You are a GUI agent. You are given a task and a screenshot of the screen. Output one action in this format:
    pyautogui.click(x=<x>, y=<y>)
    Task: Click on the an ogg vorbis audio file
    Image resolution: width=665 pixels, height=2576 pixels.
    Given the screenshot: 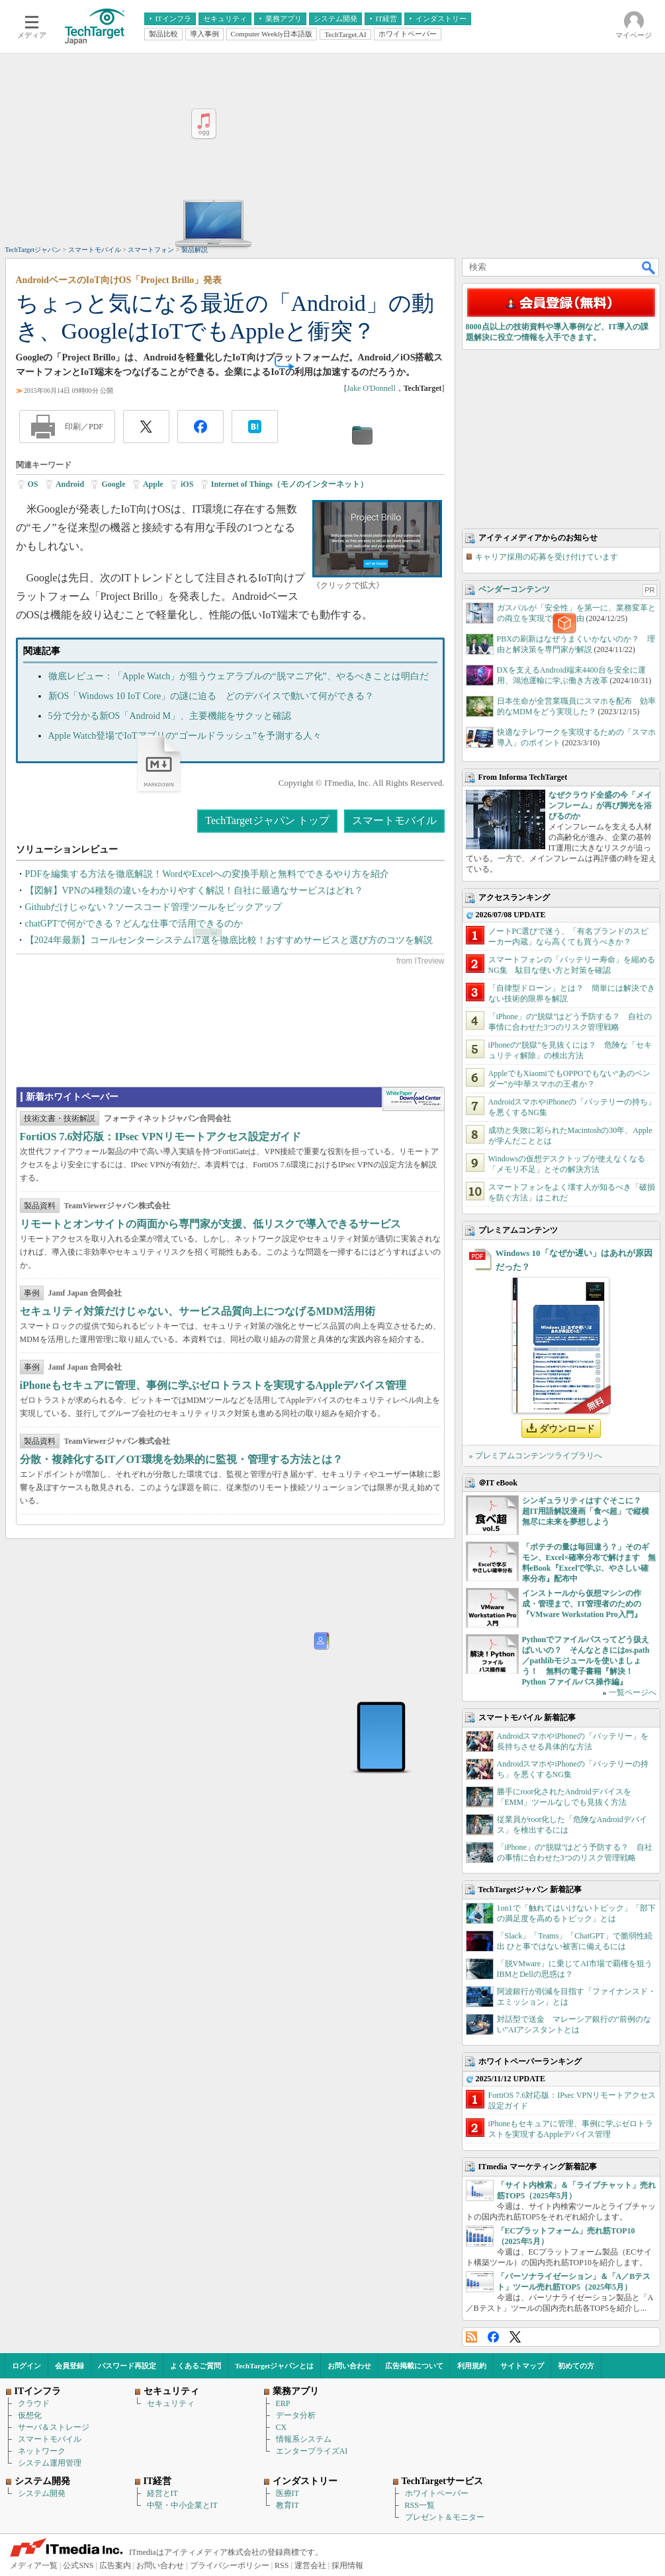 What is the action you would take?
    pyautogui.click(x=204, y=124)
    